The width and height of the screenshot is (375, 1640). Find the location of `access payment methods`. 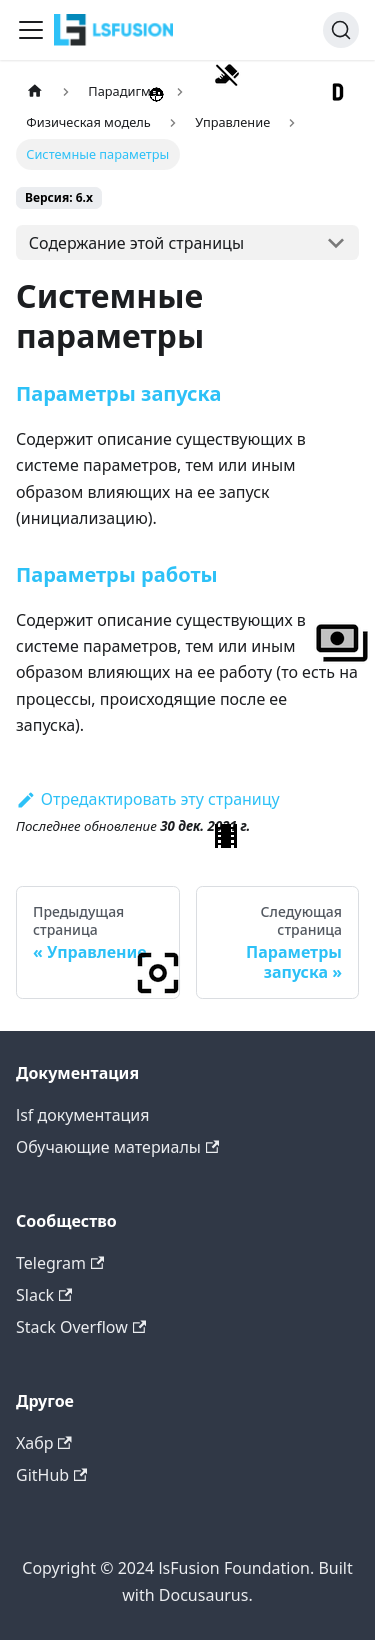

access payment methods is located at coordinates (342, 643).